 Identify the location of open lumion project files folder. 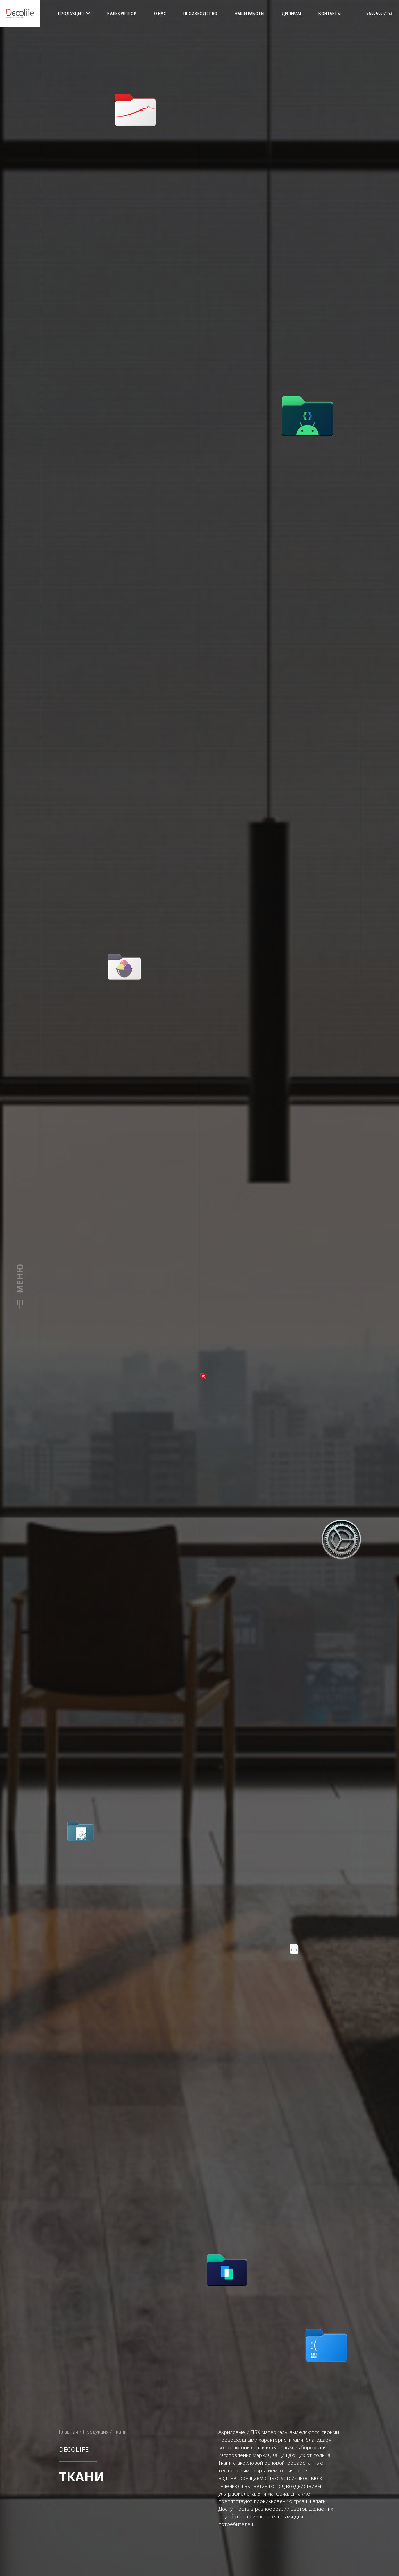
(80, 1832).